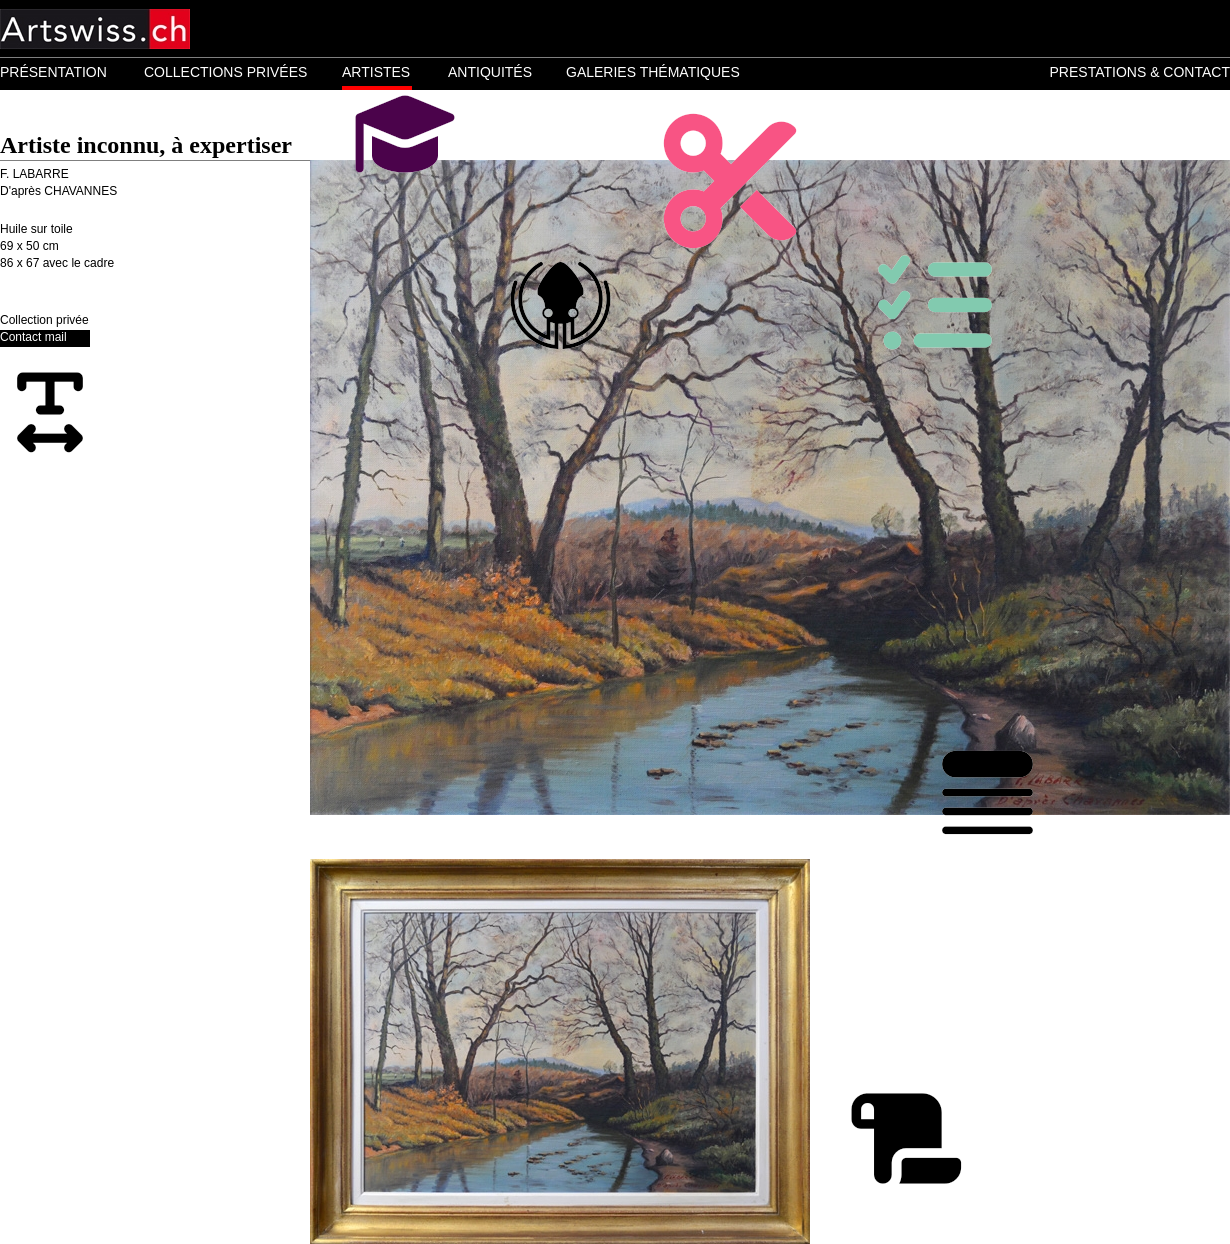 This screenshot has height=1244, width=1230. Describe the element at coordinates (987, 792) in the screenshot. I see `view queue or playlist` at that location.